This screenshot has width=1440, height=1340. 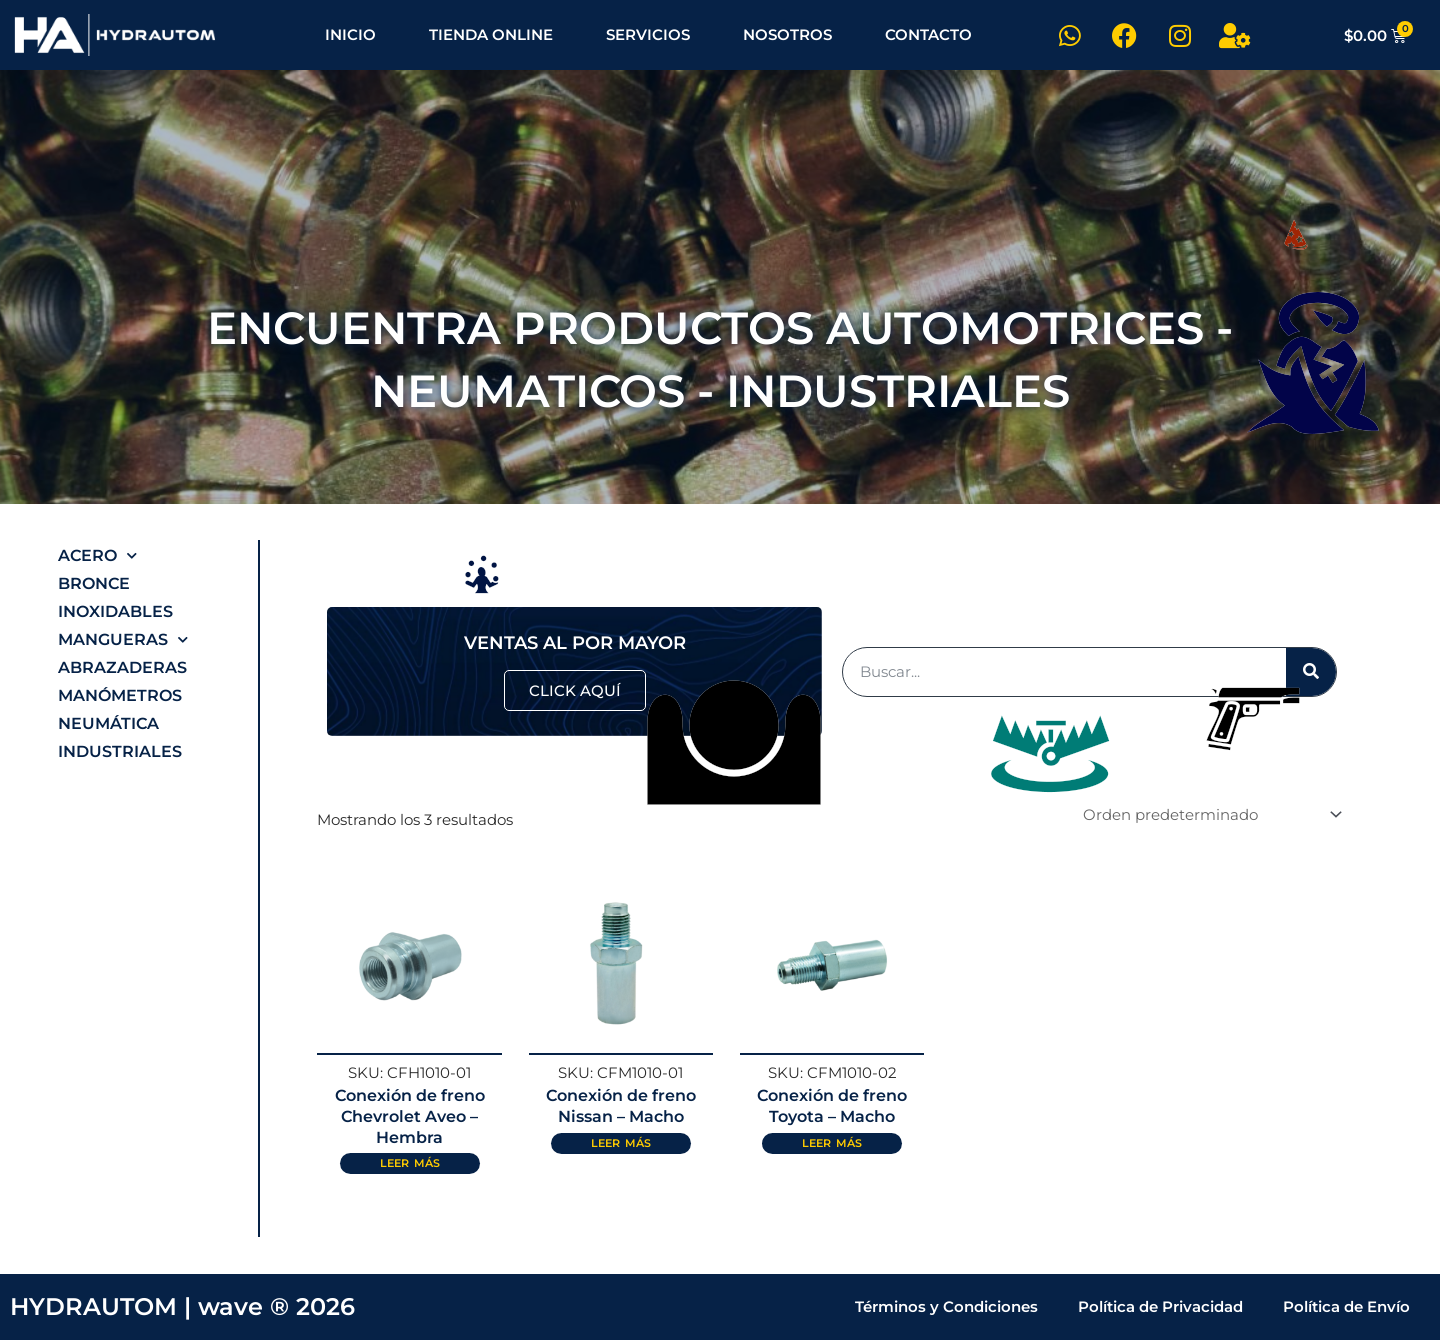 What do you see at coordinates (481, 574) in the screenshot?
I see `indicates a skill-based or dexterity game mode` at bounding box center [481, 574].